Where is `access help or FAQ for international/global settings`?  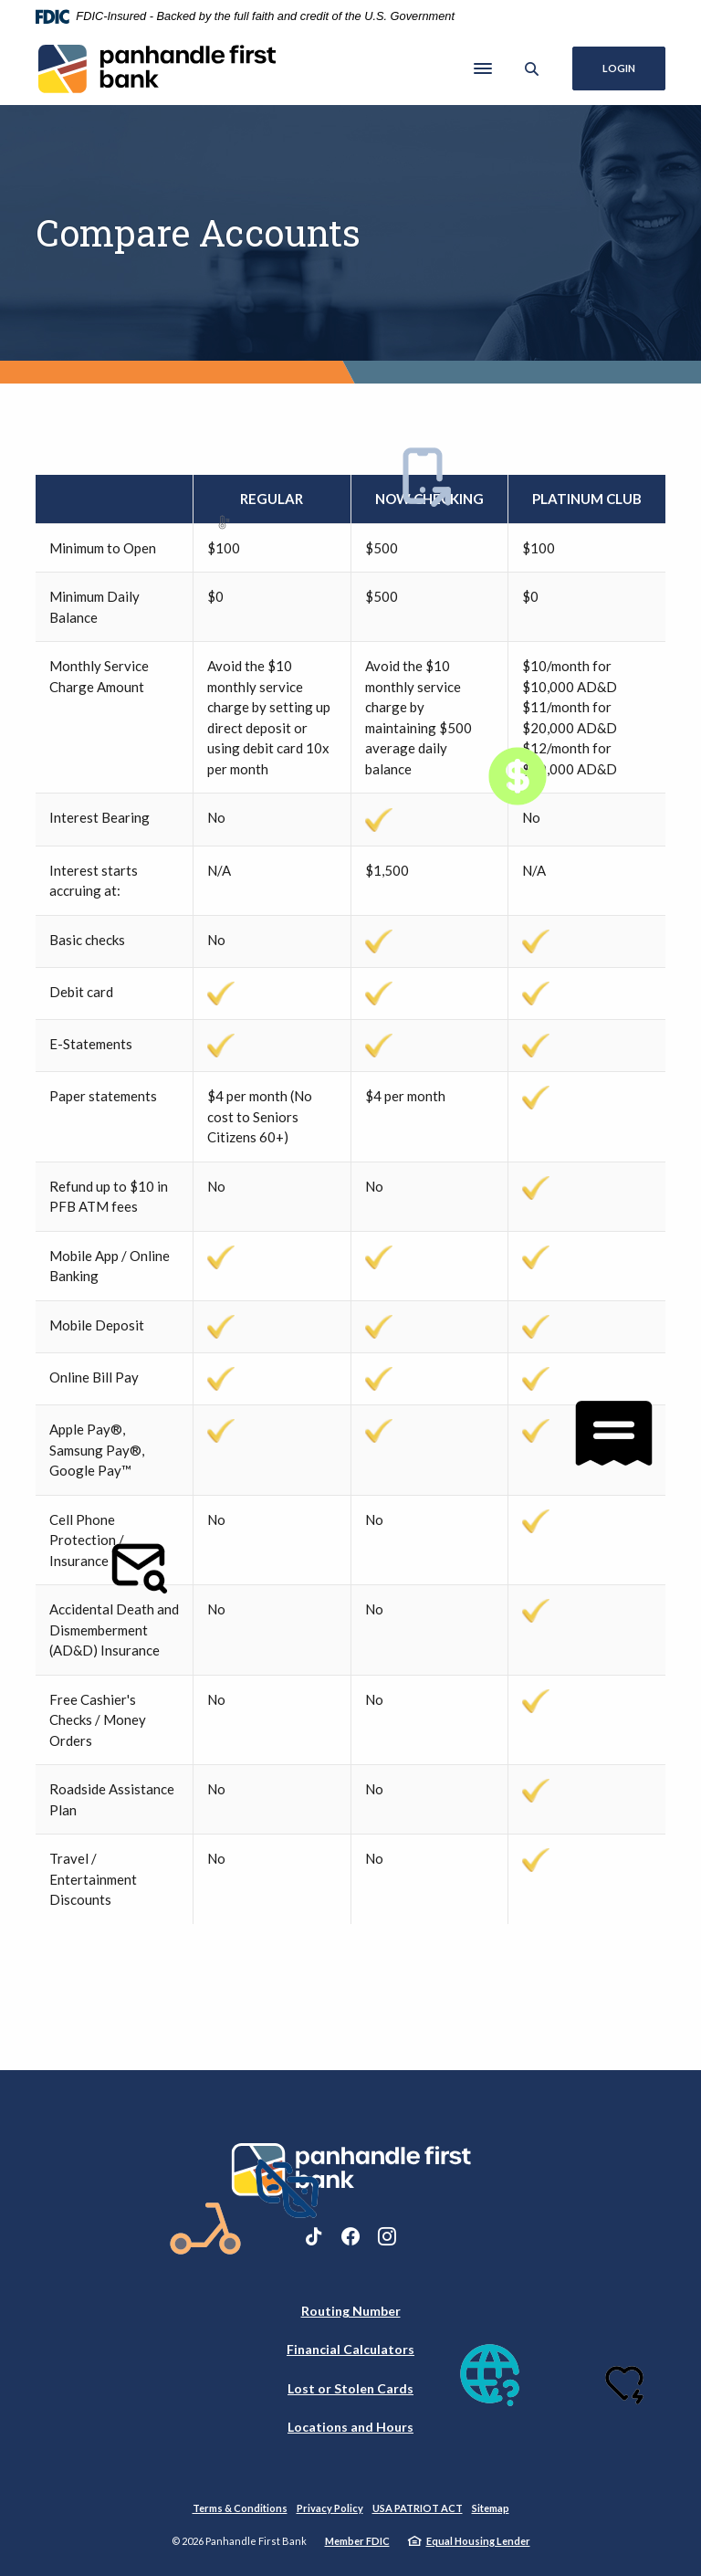
access help or FAQ for international/global settings is located at coordinates (489, 2373).